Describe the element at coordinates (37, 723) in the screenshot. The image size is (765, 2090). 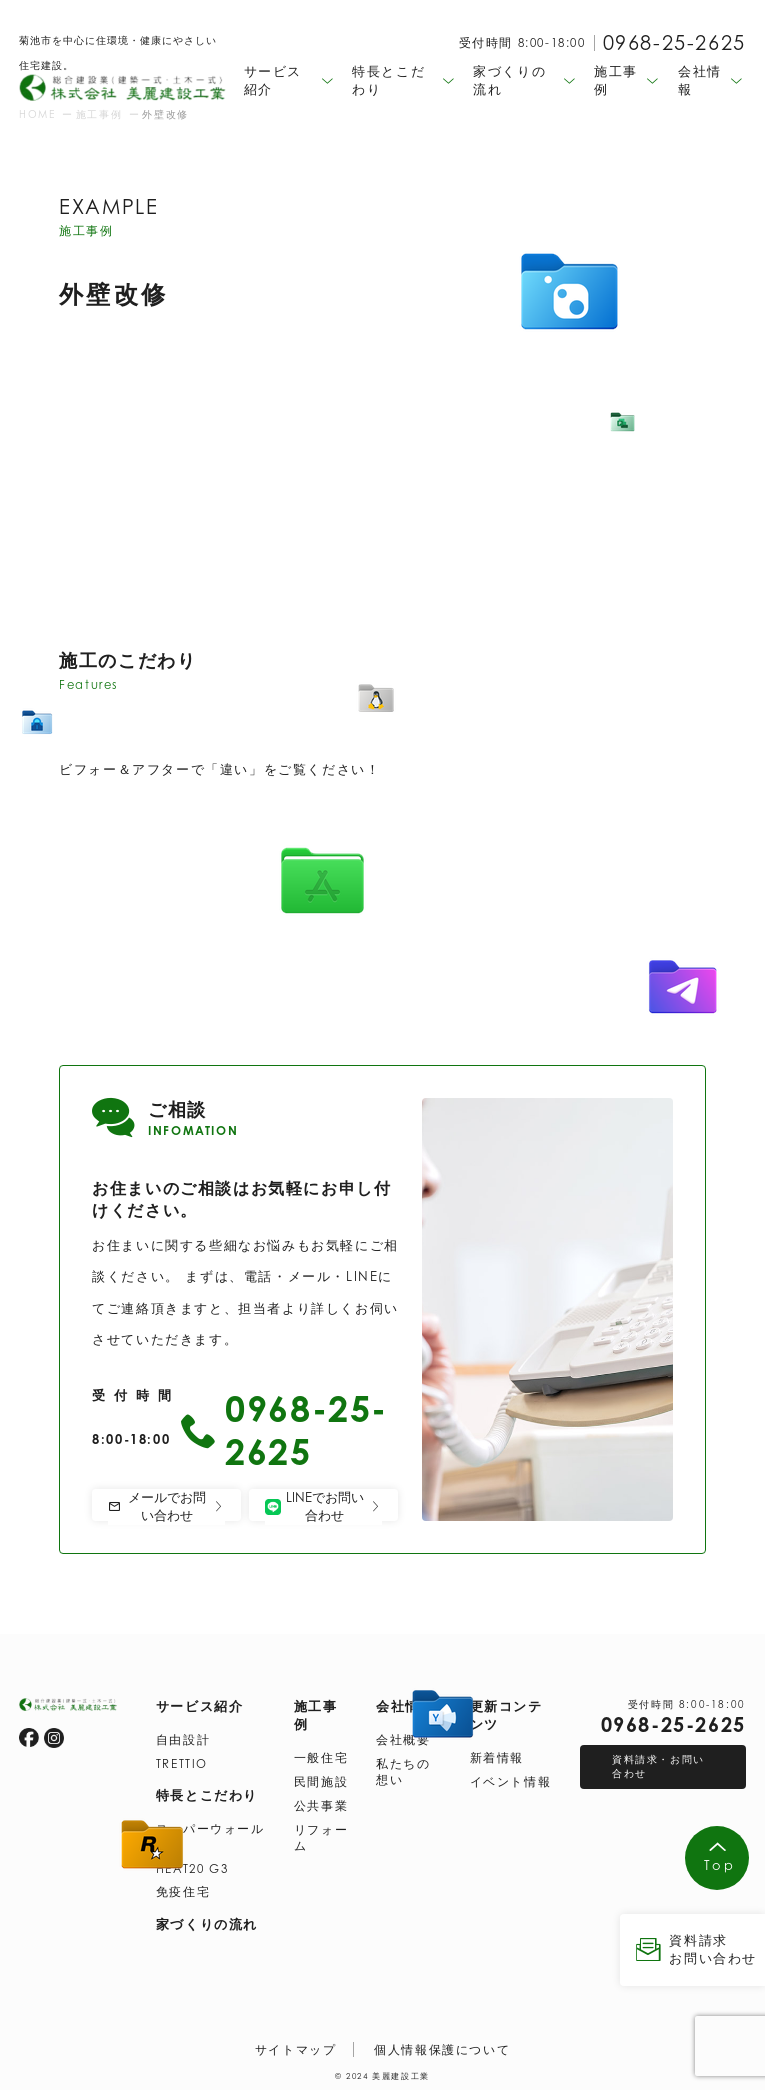
I see `access microsoft intune company portal managed files` at that location.